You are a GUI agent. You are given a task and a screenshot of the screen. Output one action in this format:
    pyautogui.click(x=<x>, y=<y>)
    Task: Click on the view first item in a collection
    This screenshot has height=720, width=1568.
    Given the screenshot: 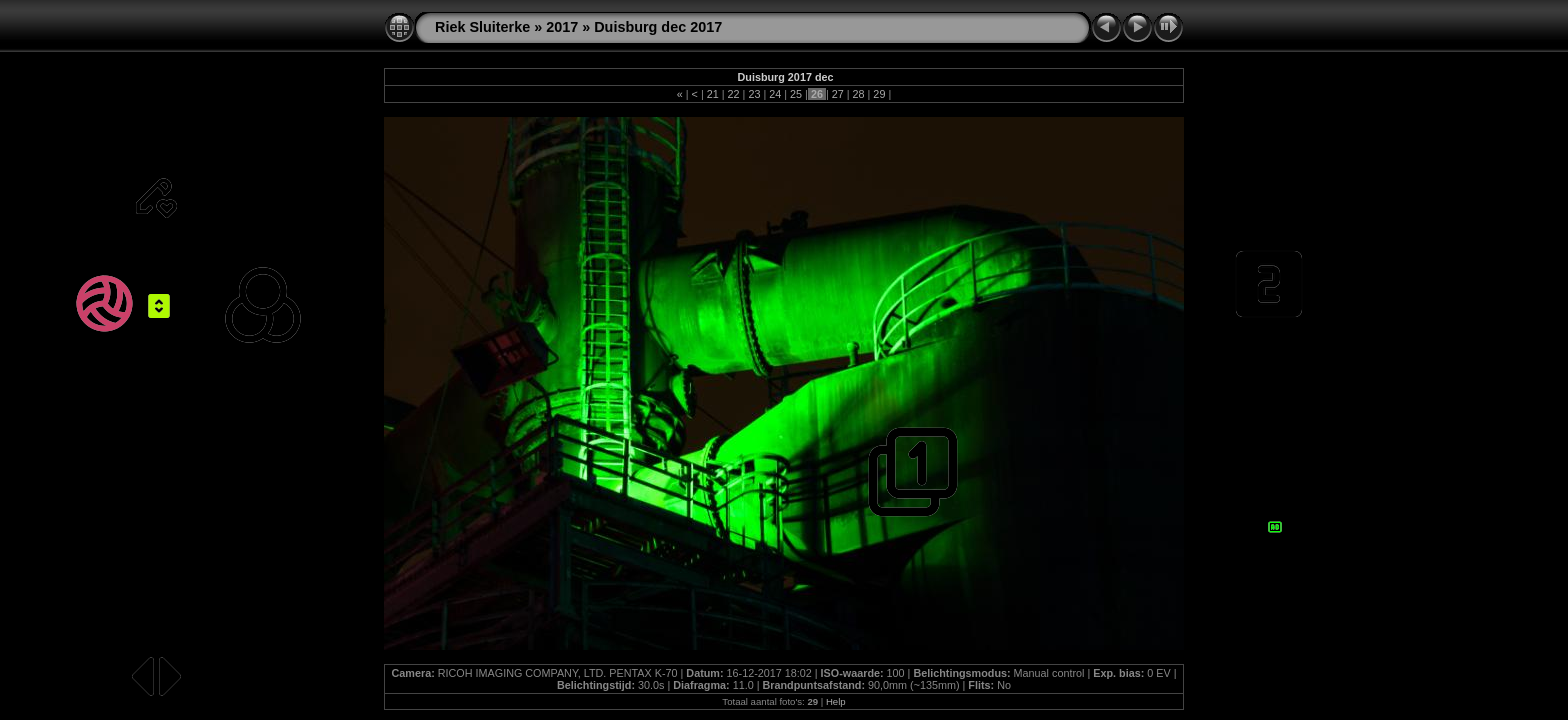 What is the action you would take?
    pyautogui.click(x=913, y=472)
    